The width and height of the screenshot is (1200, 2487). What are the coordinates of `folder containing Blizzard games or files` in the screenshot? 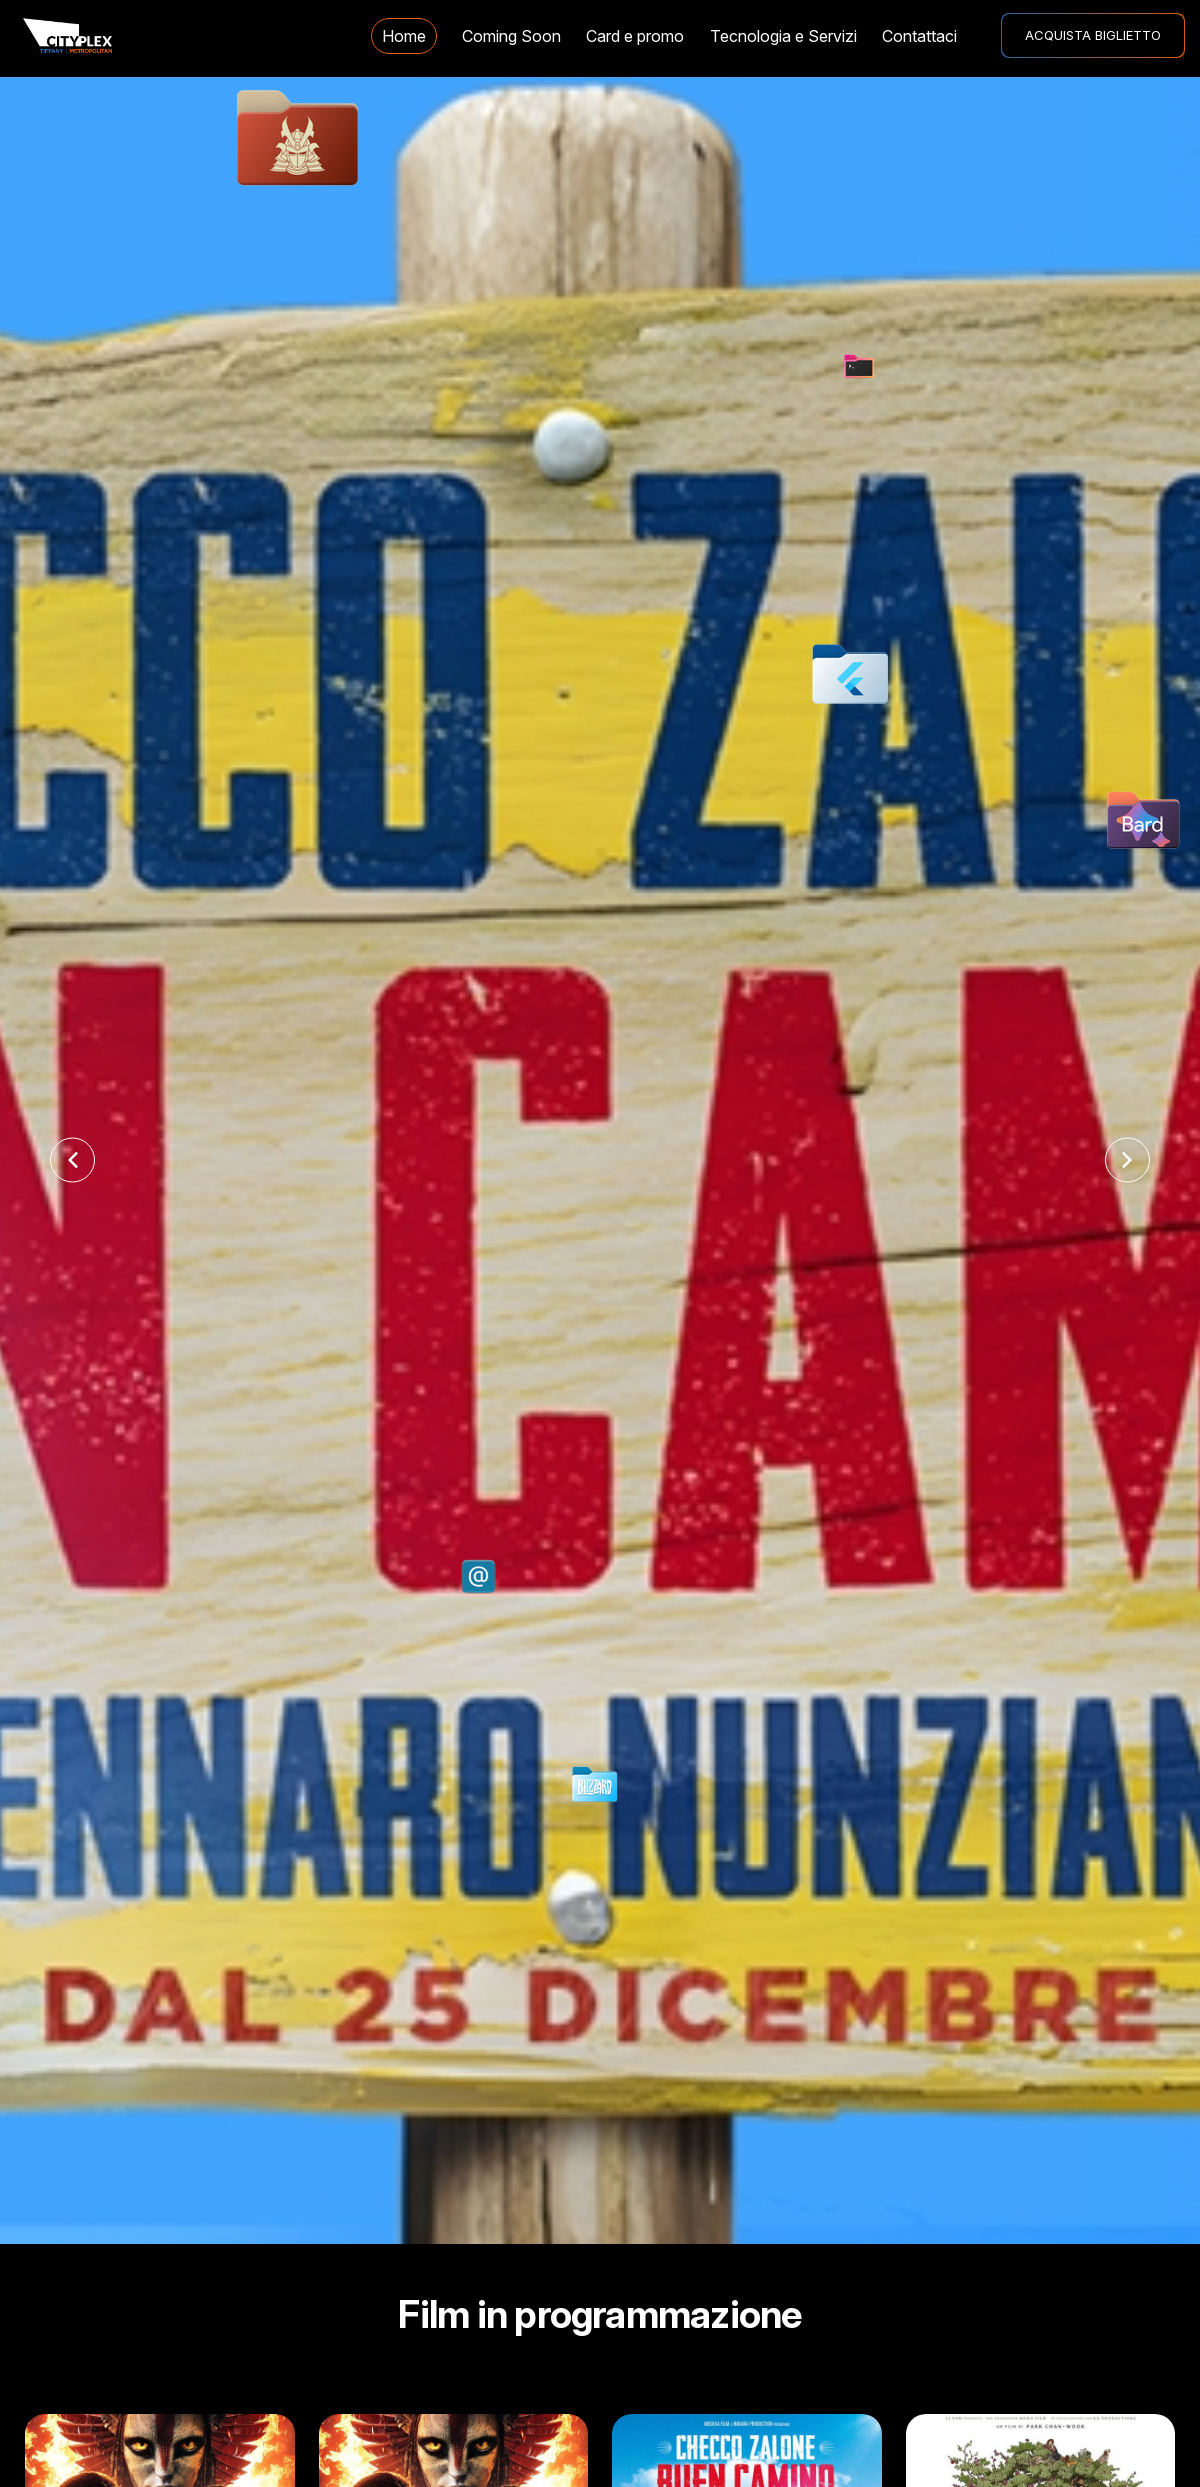 It's located at (594, 1785).